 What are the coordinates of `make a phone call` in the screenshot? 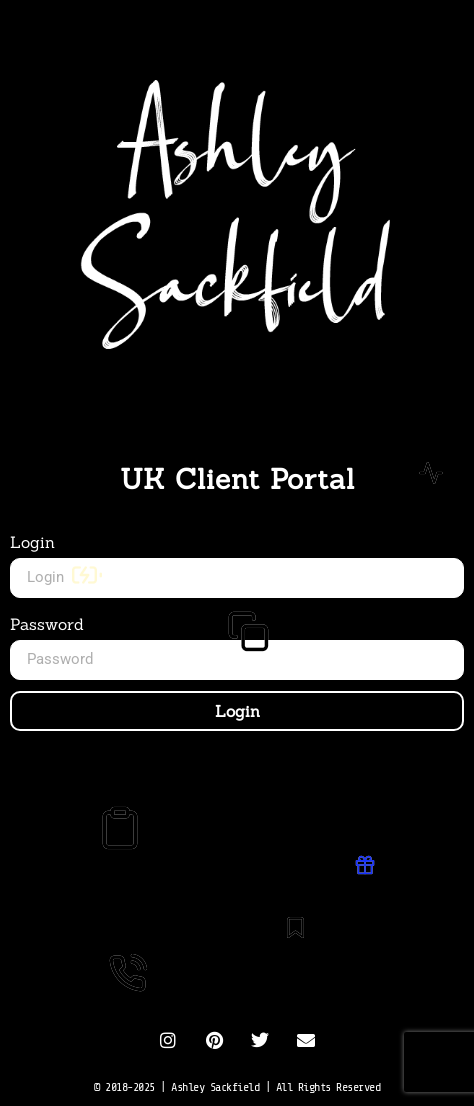 It's located at (127, 973).